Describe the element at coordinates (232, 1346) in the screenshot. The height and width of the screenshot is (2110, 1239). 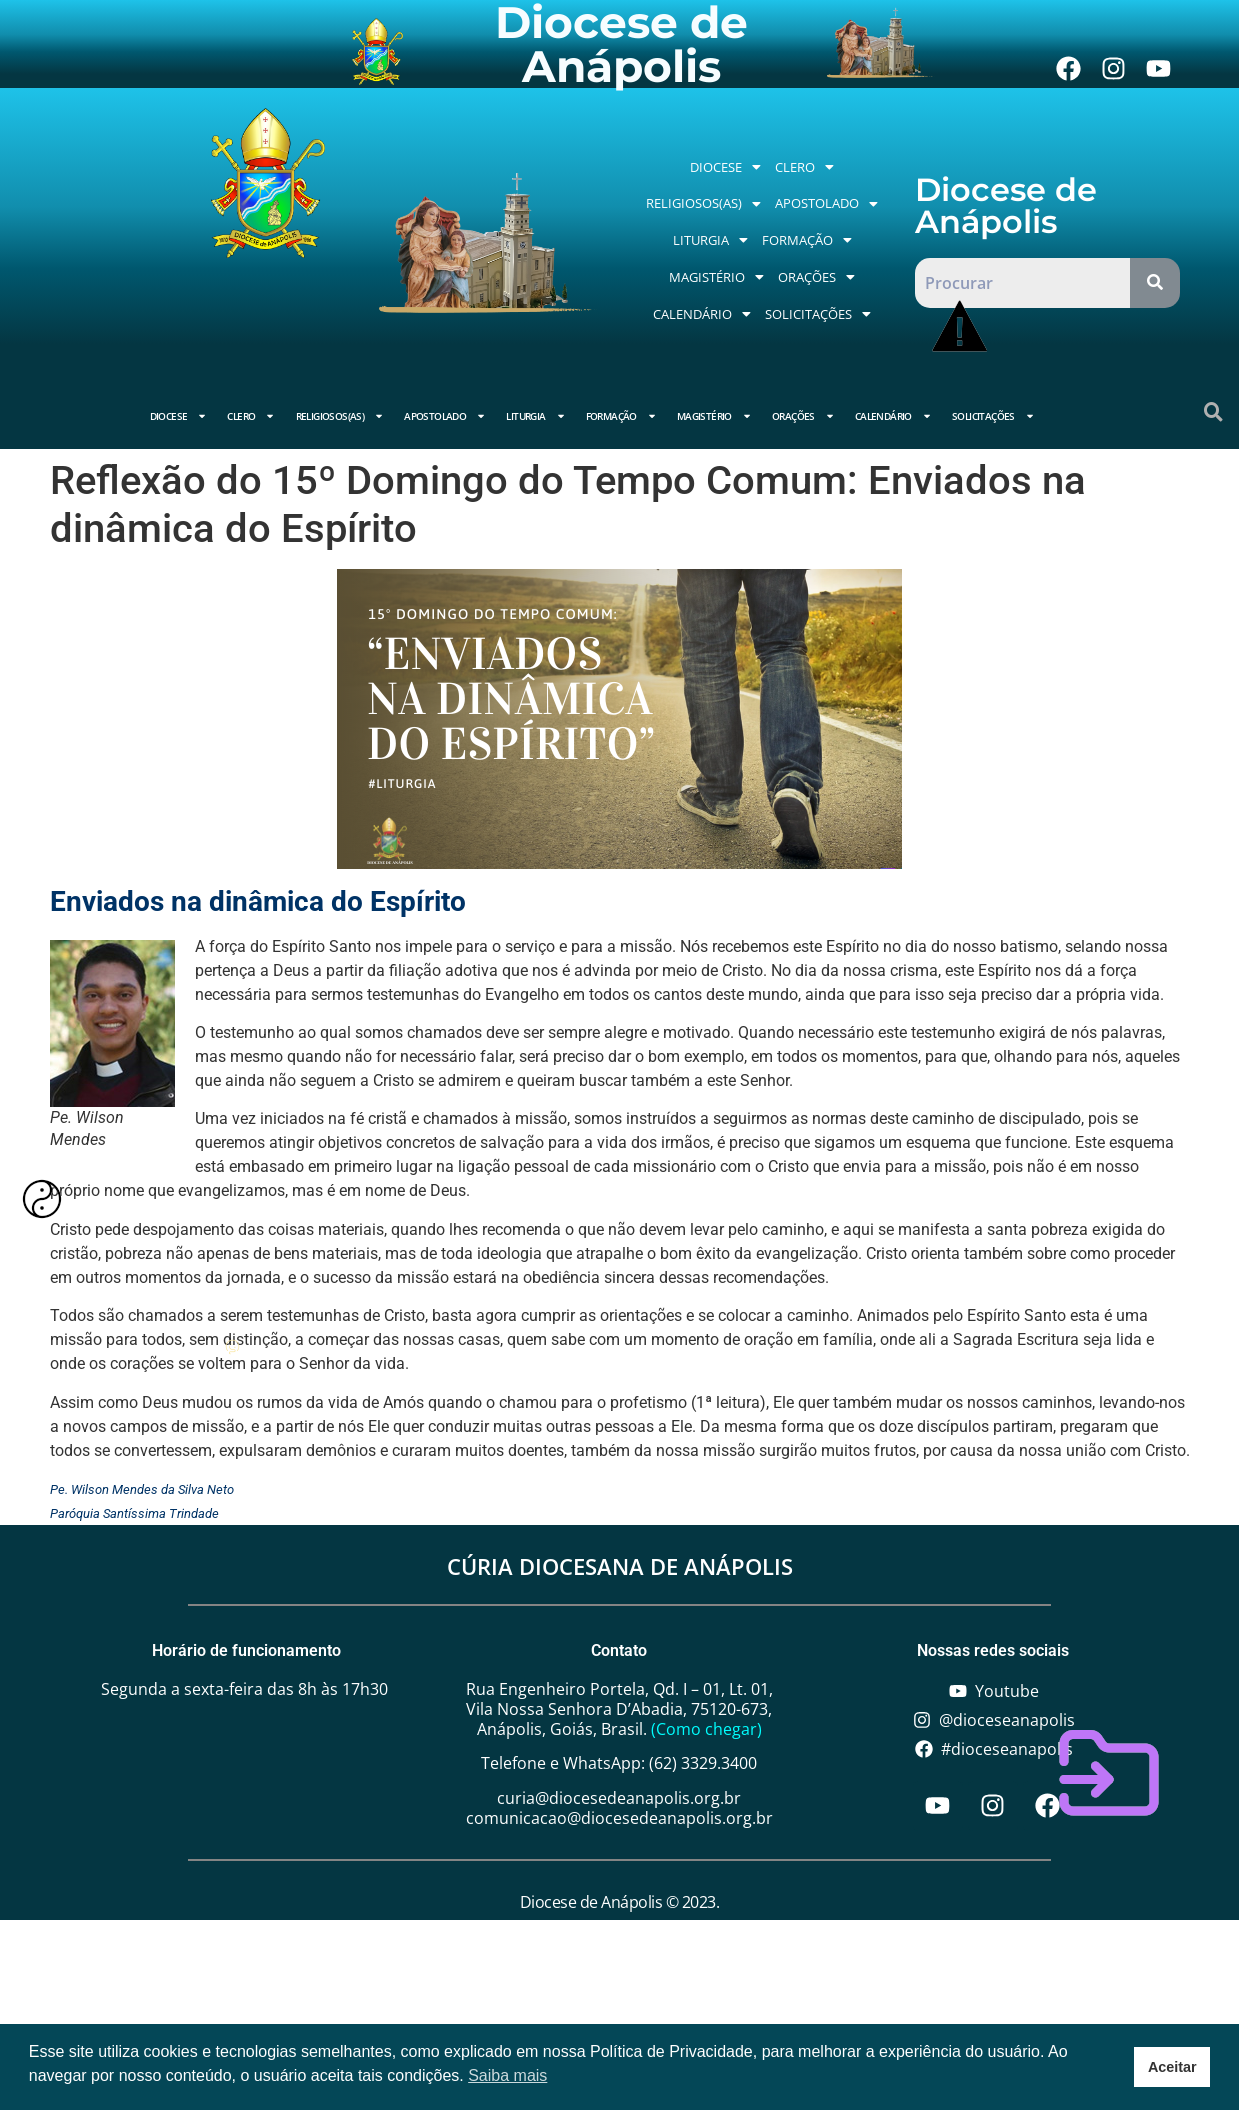
I see `indicates overwhelmed or stressed state` at that location.